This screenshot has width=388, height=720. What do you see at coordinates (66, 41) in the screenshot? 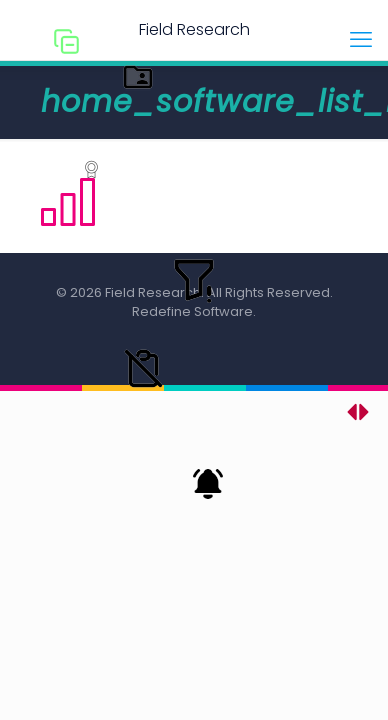
I see `remove item from clipboard` at bounding box center [66, 41].